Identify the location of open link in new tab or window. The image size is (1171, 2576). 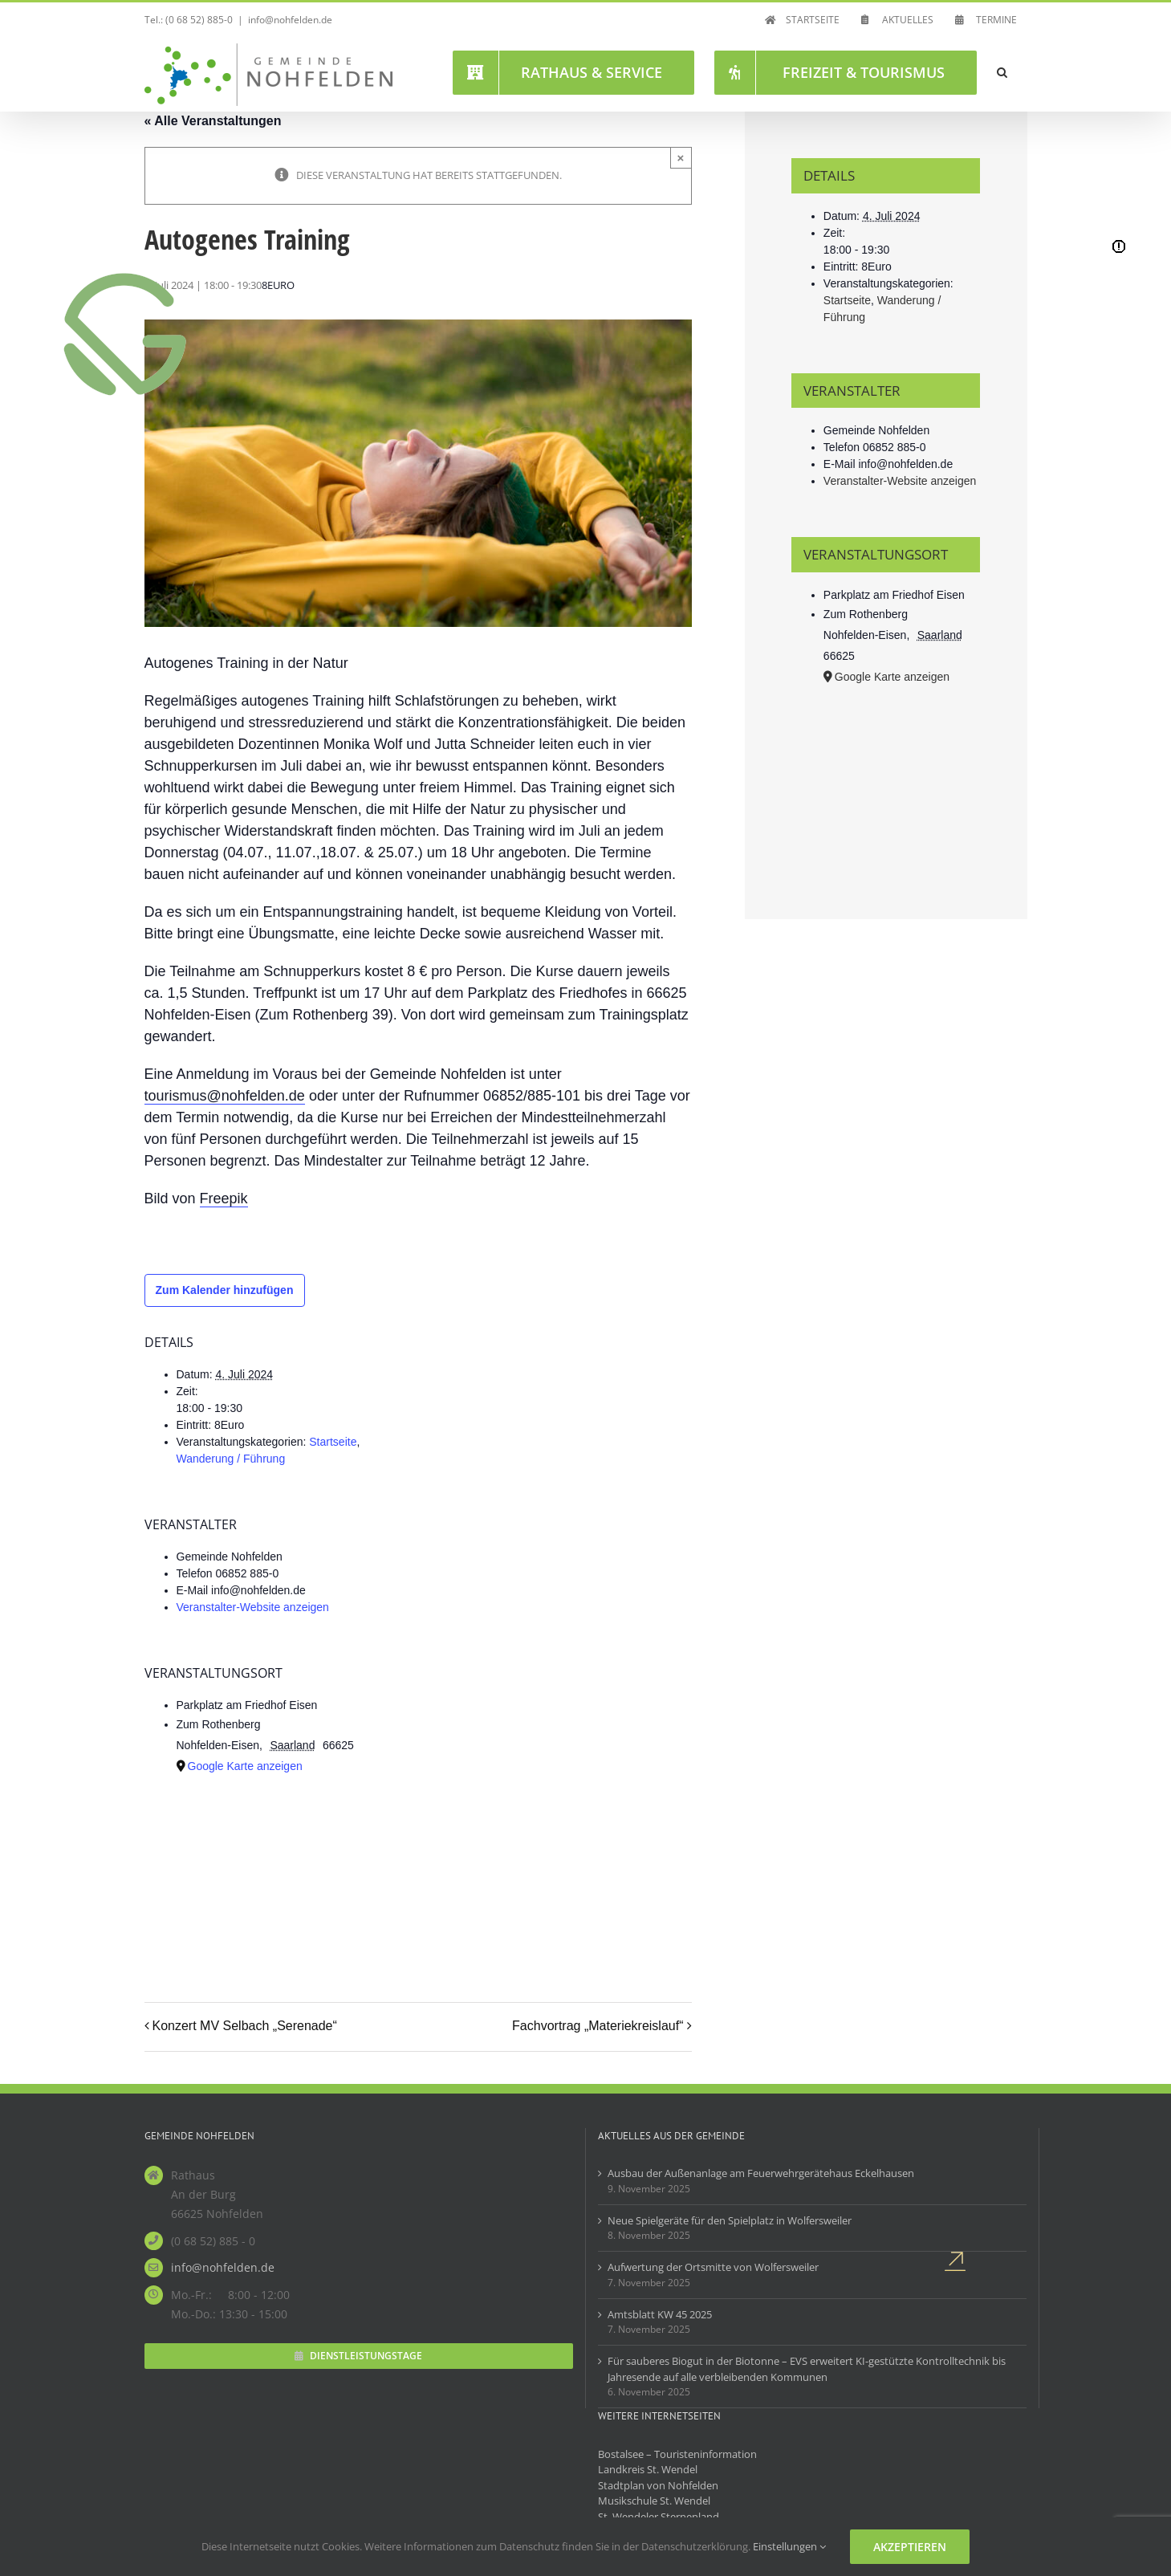
(955, 2261).